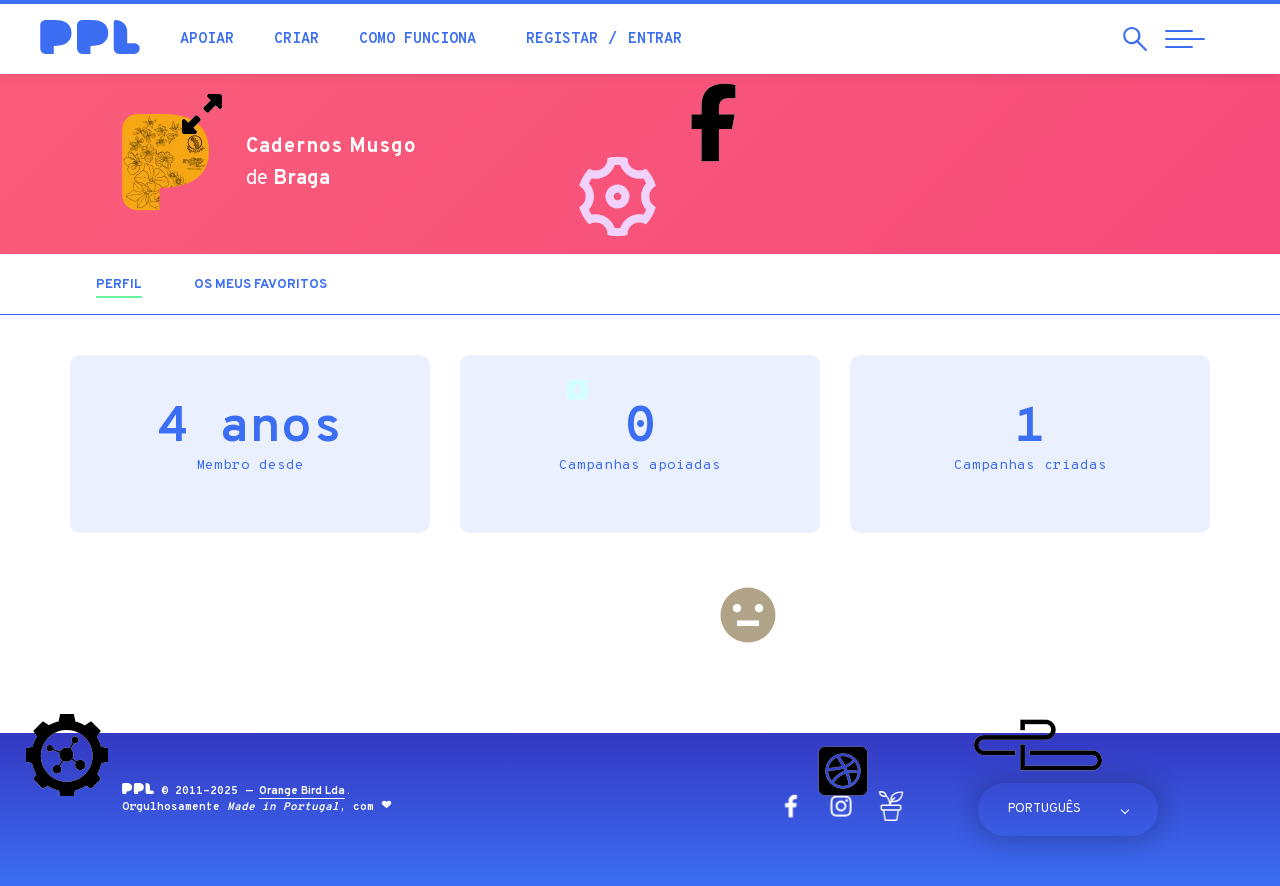 This screenshot has height=886, width=1280. What do you see at coordinates (1038, 745) in the screenshot?
I see `UpCloud cloud hosting service logo` at bounding box center [1038, 745].